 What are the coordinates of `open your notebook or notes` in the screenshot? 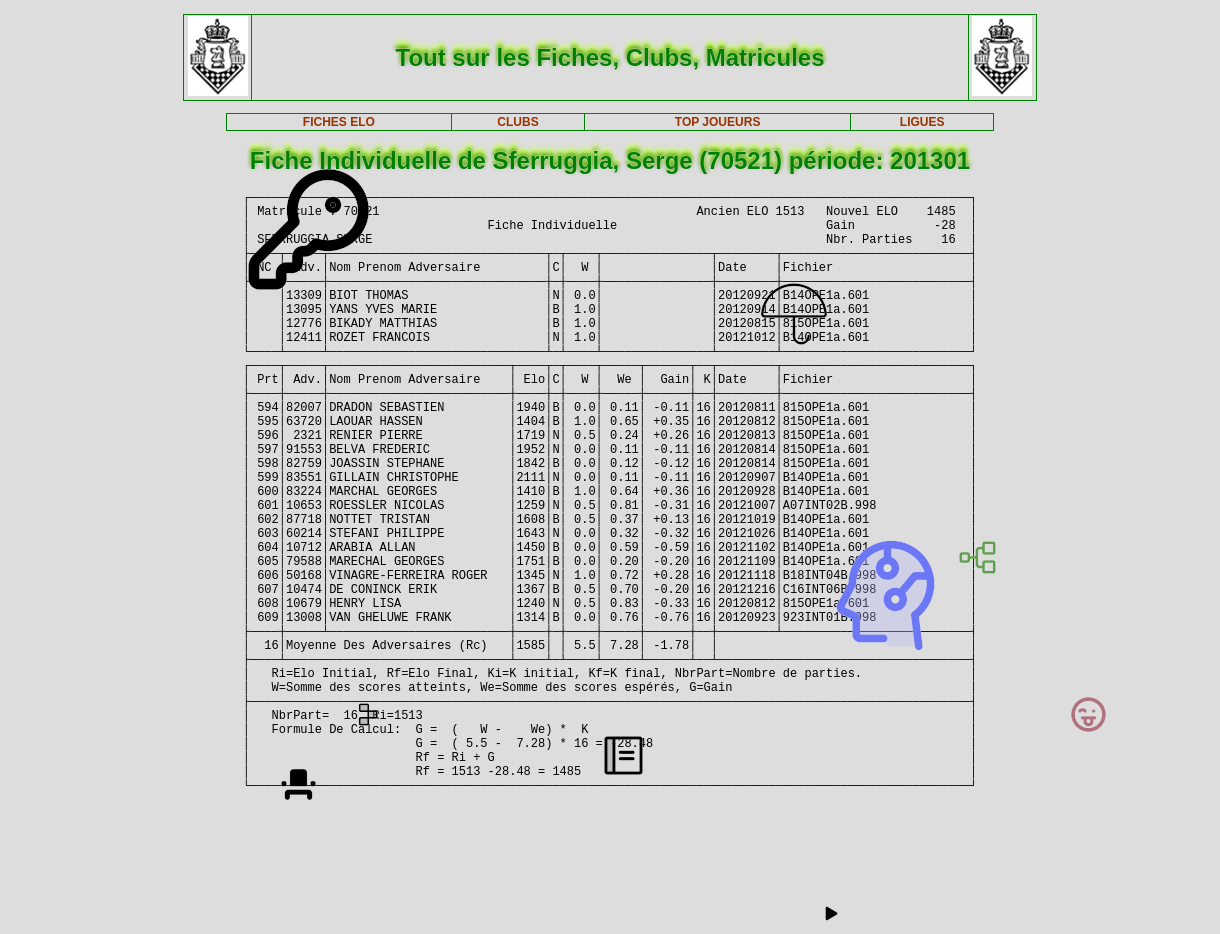 It's located at (623, 755).